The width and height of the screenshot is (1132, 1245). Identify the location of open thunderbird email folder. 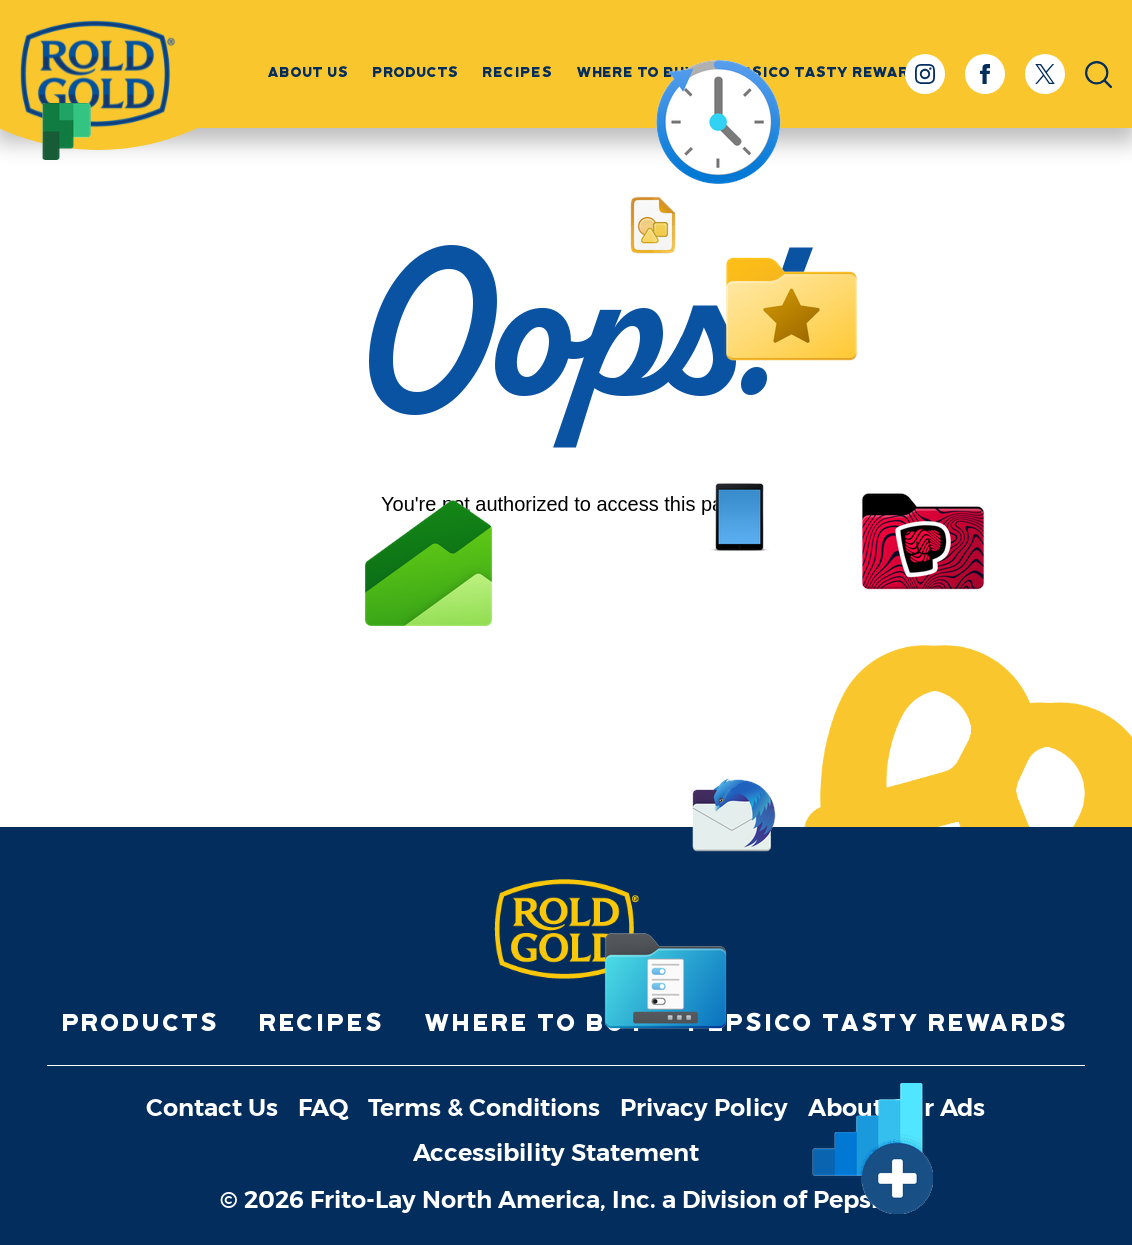
(731, 822).